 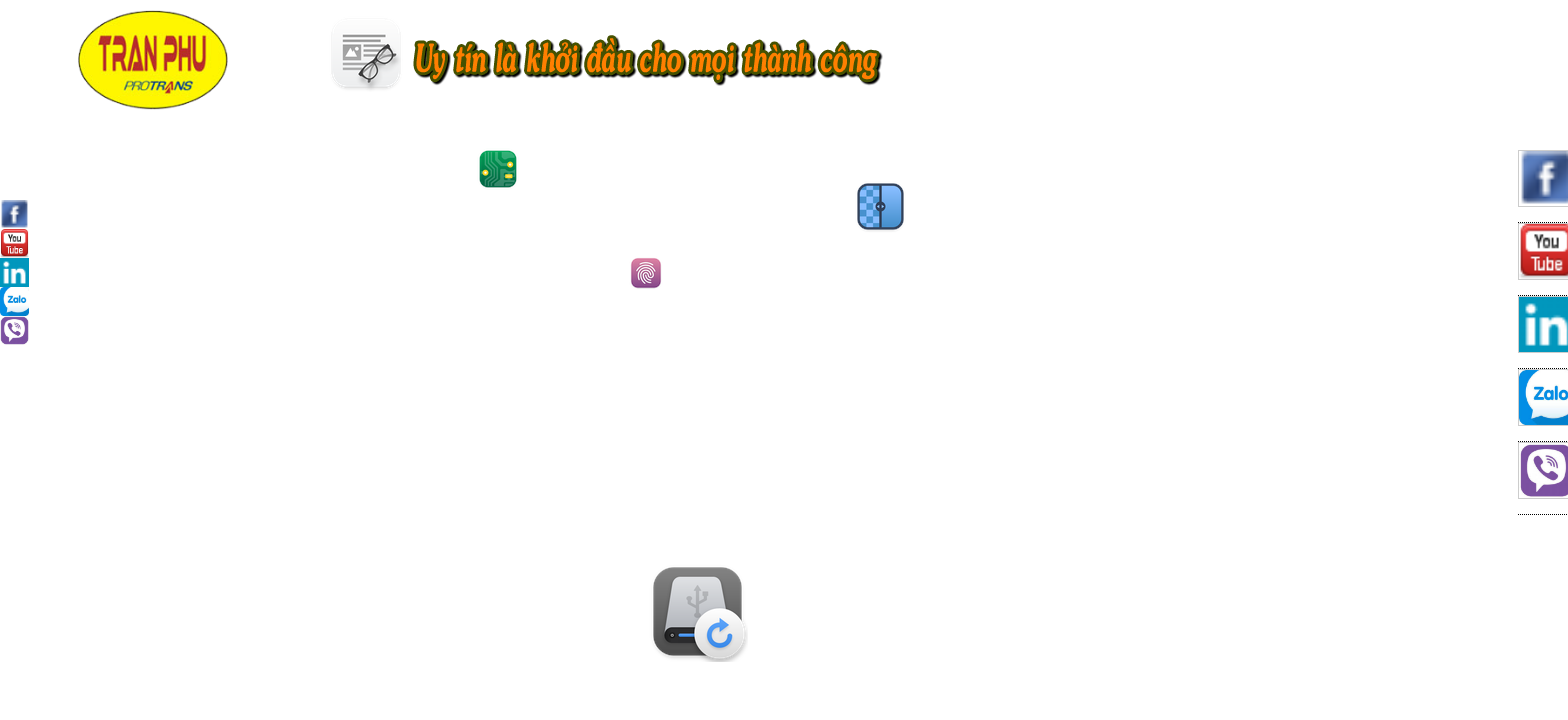 I want to click on open Upscayl image upscaling app, so click(x=880, y=206).